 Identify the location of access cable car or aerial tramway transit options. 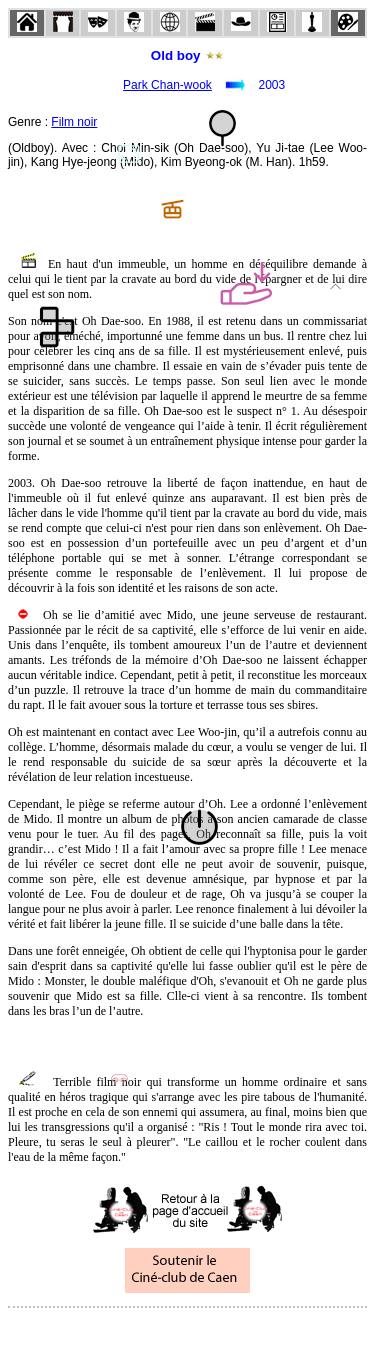
(172, 209).